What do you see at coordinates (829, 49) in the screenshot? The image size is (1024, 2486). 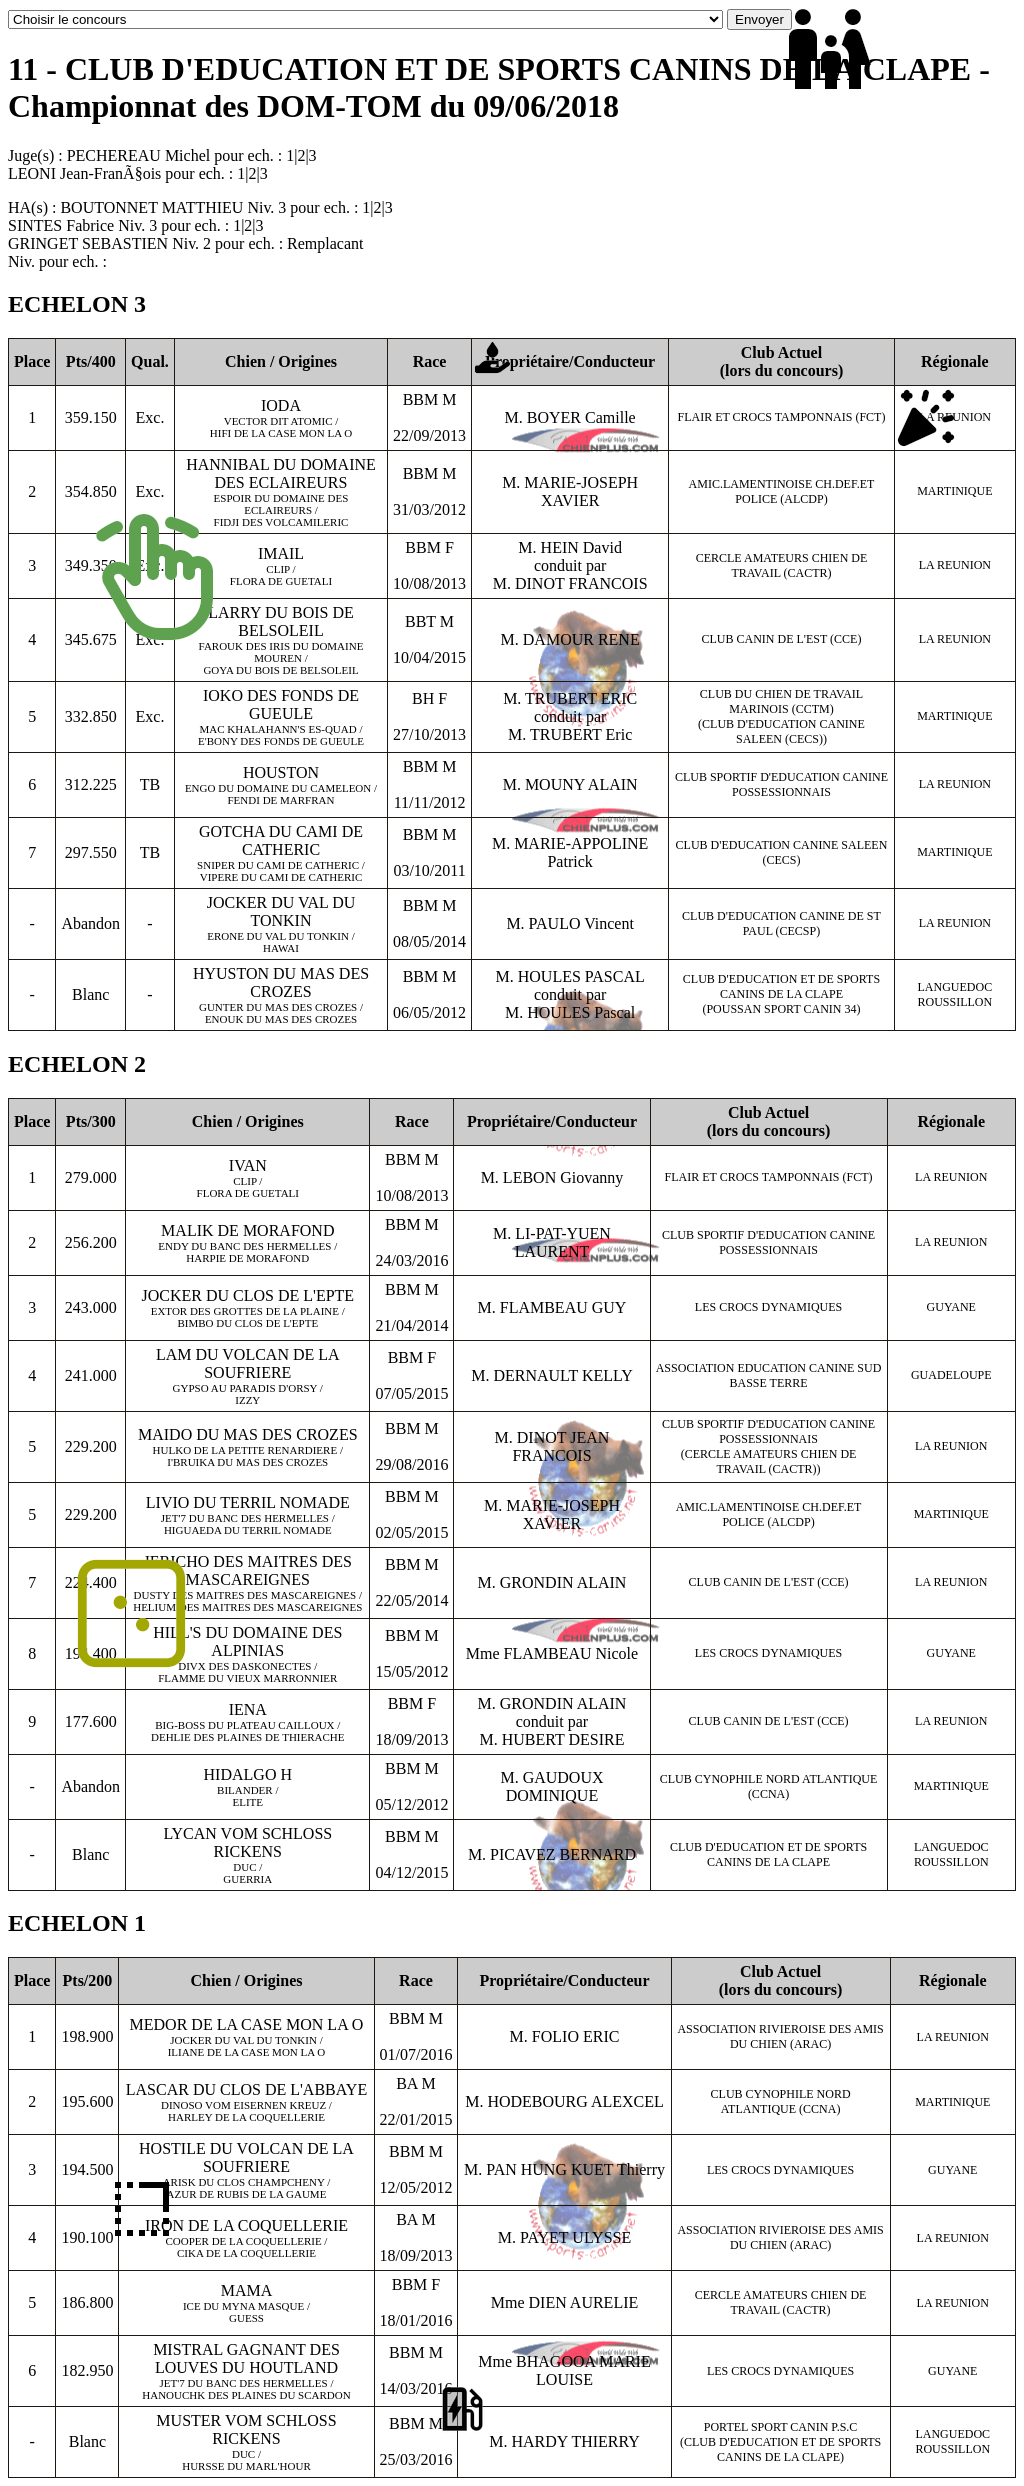 I see `indicates family restroom facility nearby` at bounding box center [829, 49].